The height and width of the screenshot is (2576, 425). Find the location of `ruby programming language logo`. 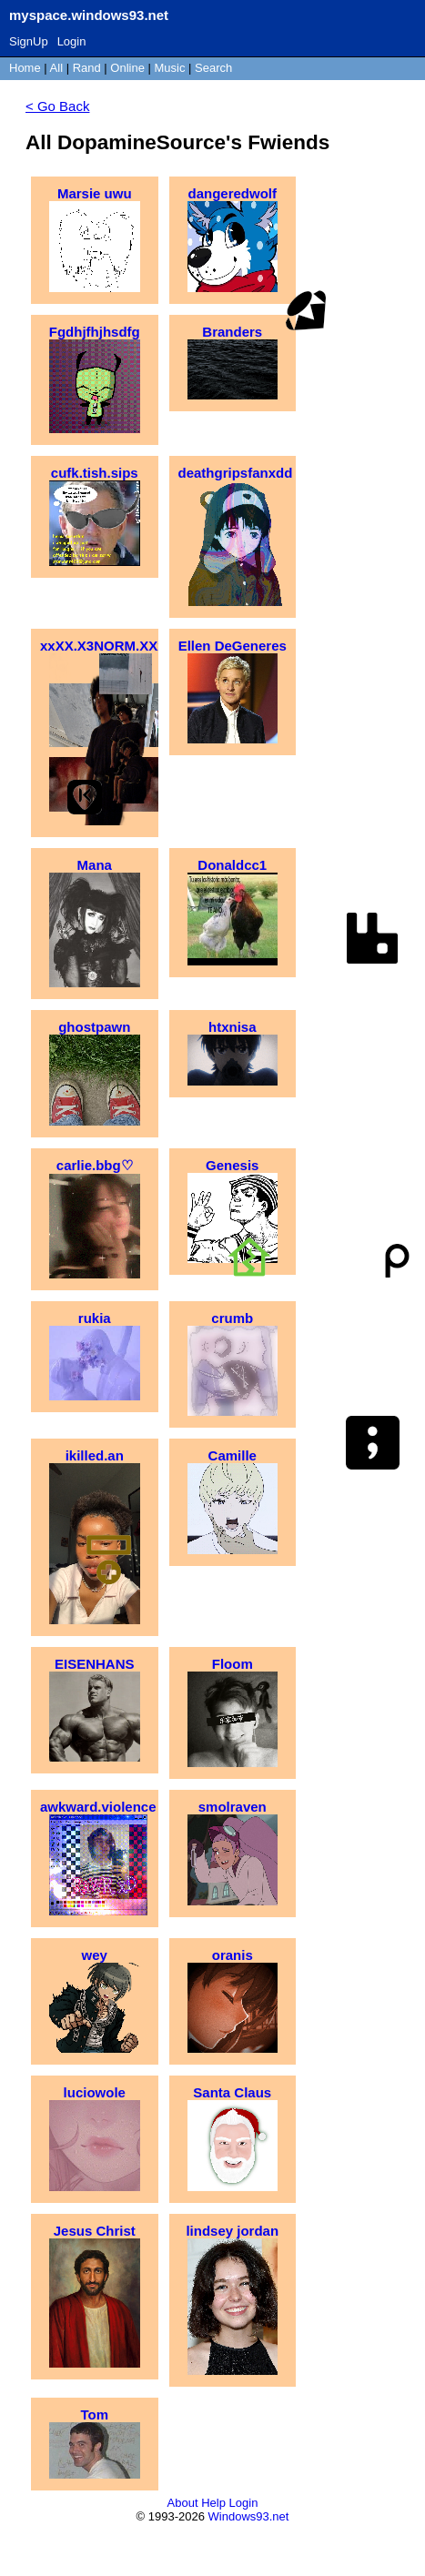

ruby programming language logo is located at coordinates (306, 310).